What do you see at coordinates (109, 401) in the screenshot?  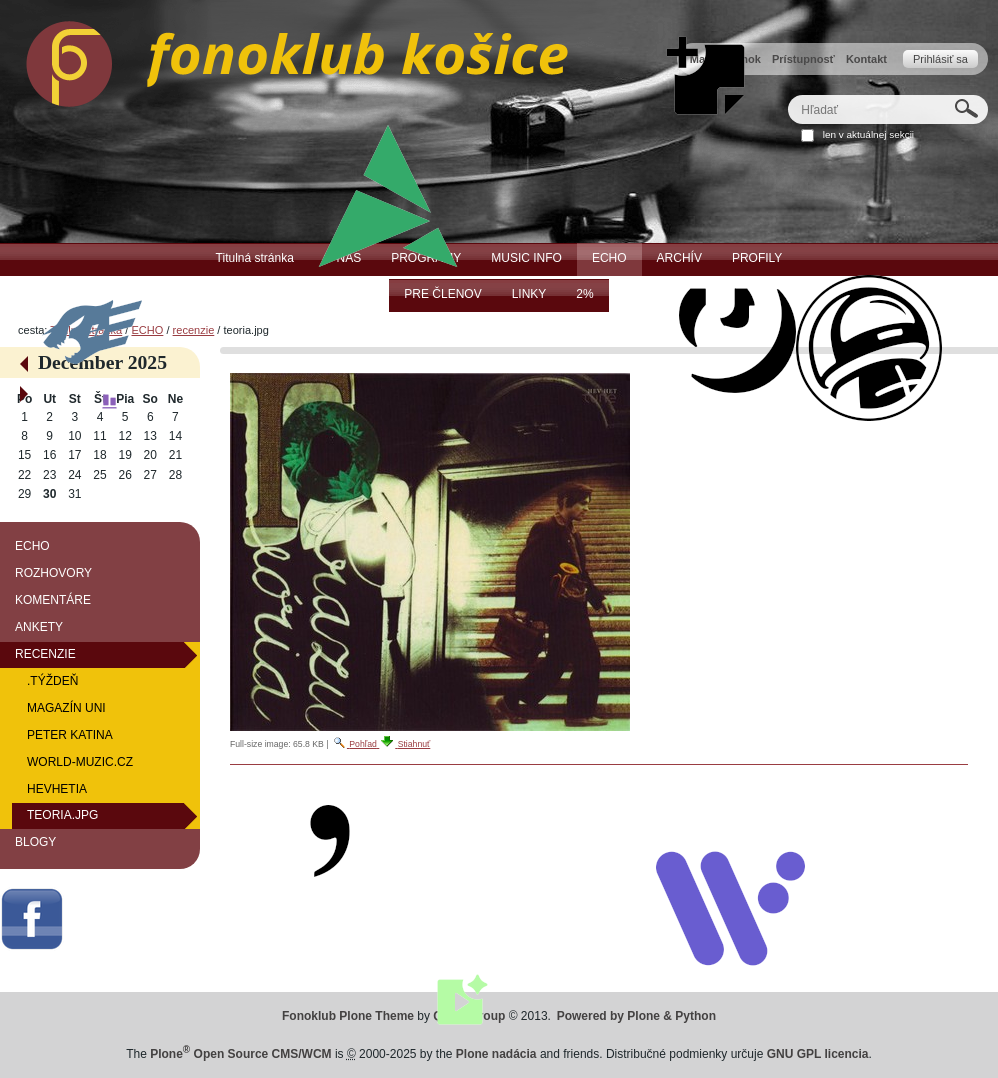 I see `align items to the bottom edge` at bounding box center [109, 401].